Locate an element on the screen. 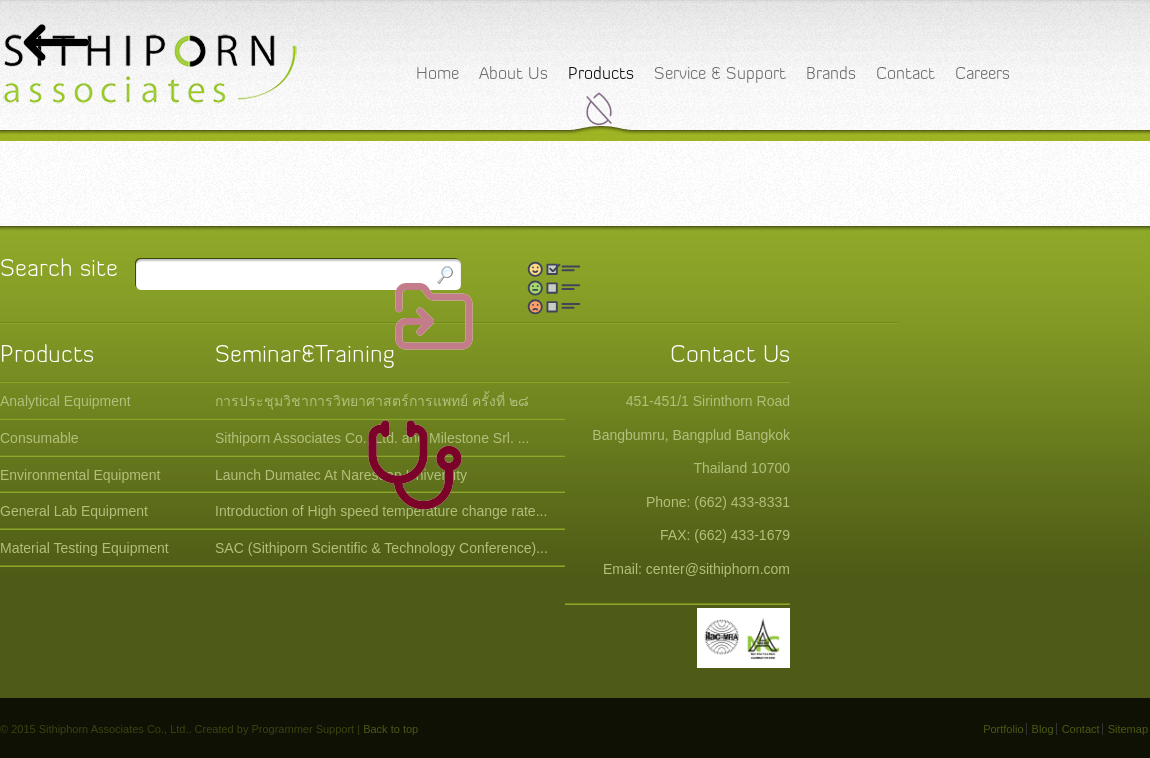  disable water or liquid detection is located at coordinates (599, 110).